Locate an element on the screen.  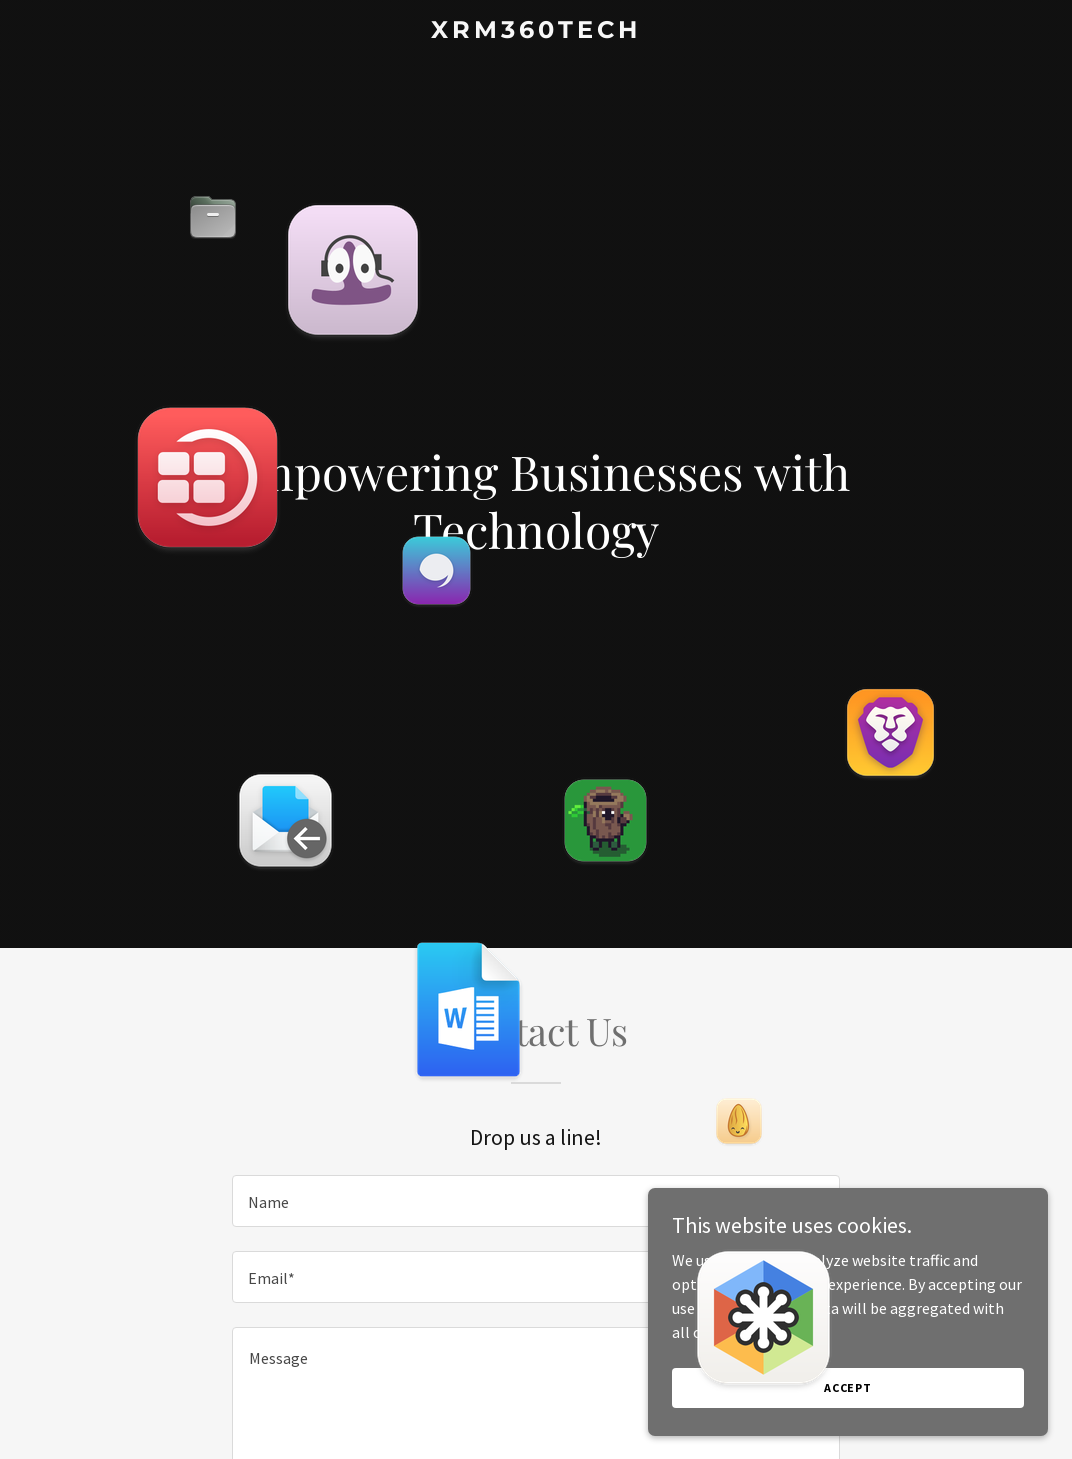
open boxy svg vector graphics editor is located at coordinates (763, 1317).